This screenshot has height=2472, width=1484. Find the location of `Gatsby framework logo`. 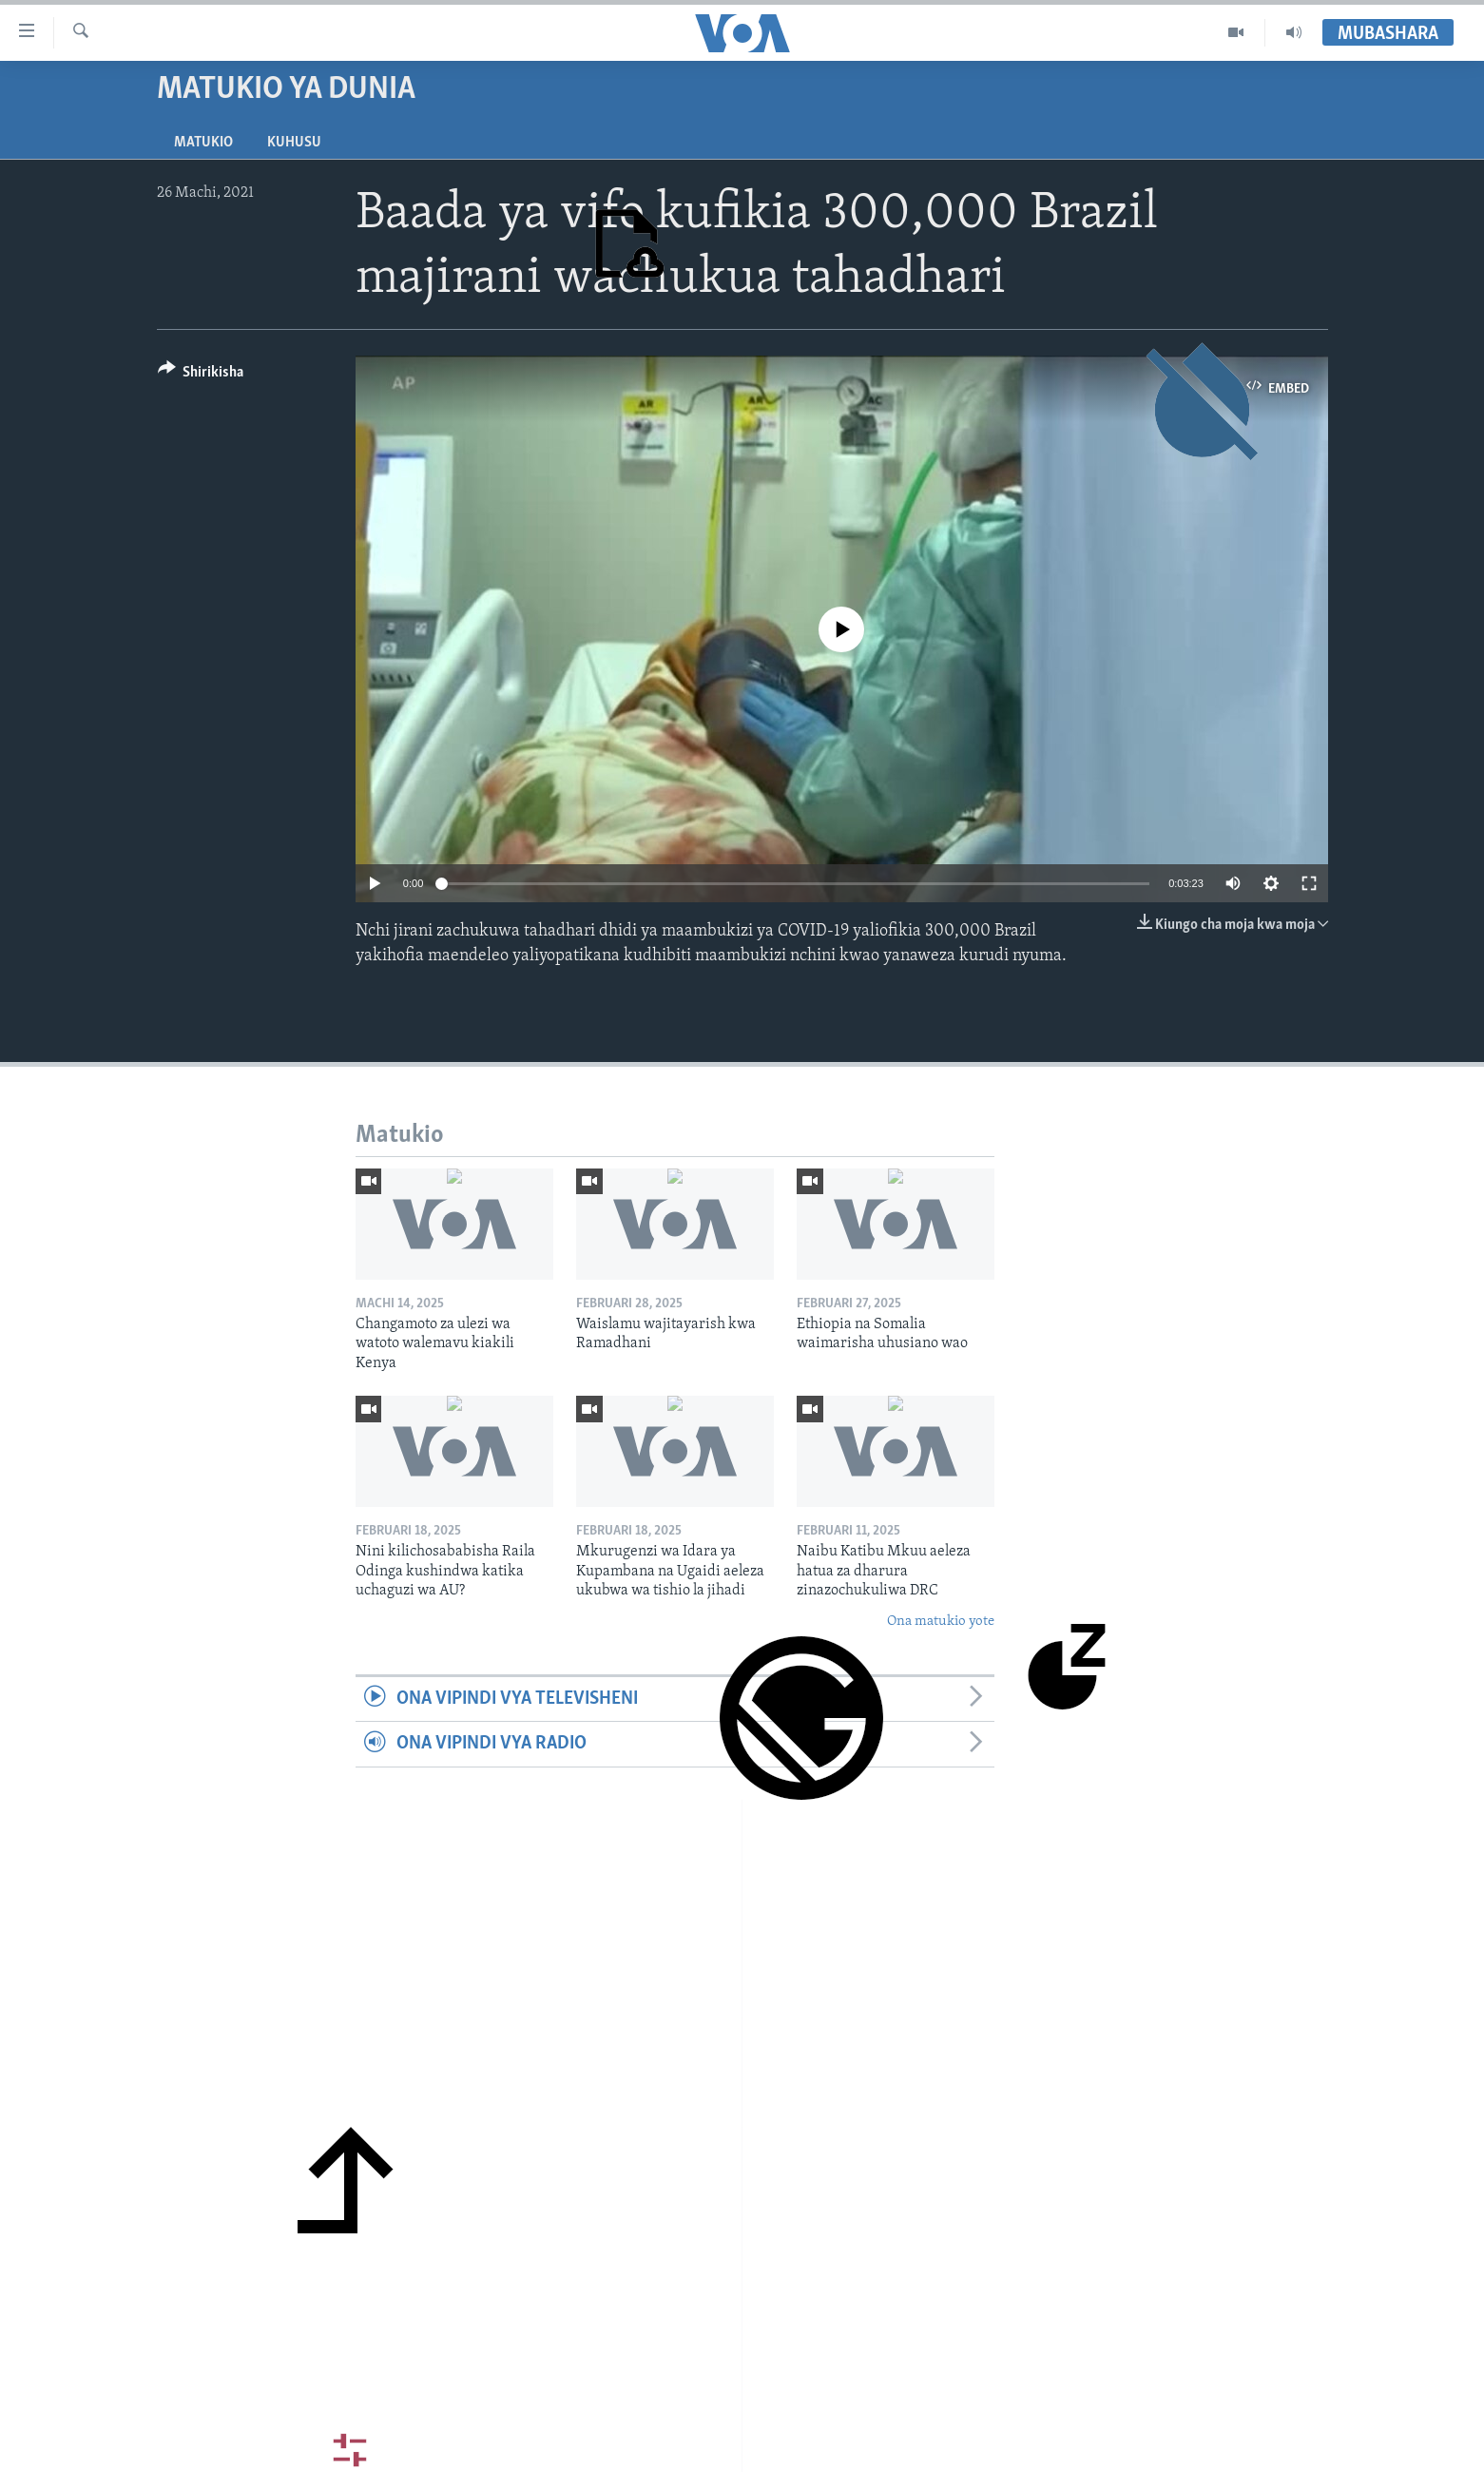

Gatsby framework logo is located at coordinates (801, 1718).